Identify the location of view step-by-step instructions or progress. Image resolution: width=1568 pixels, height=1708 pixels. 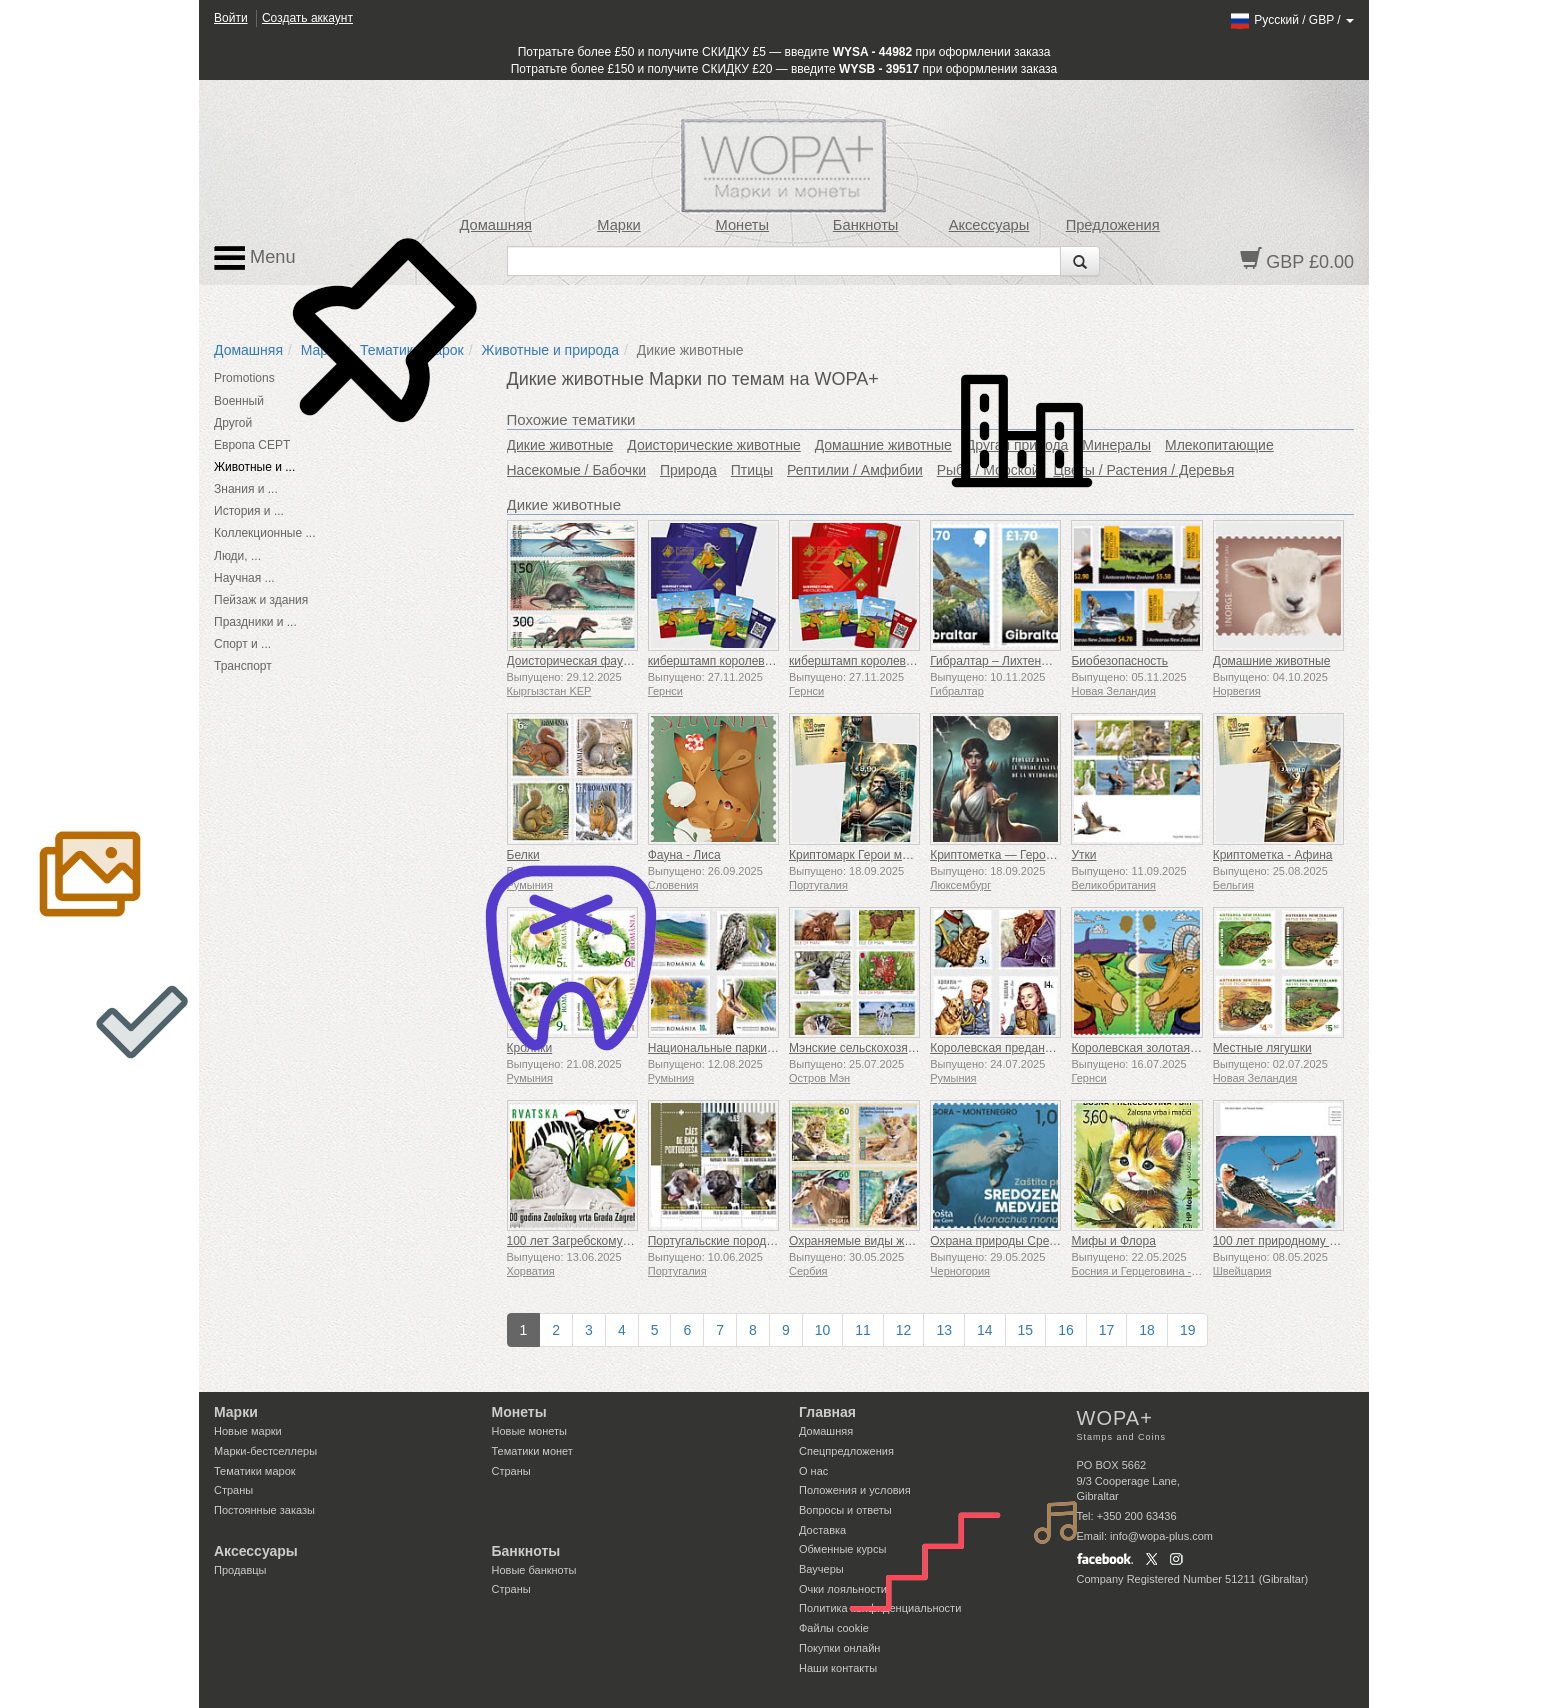
(925, 1562).